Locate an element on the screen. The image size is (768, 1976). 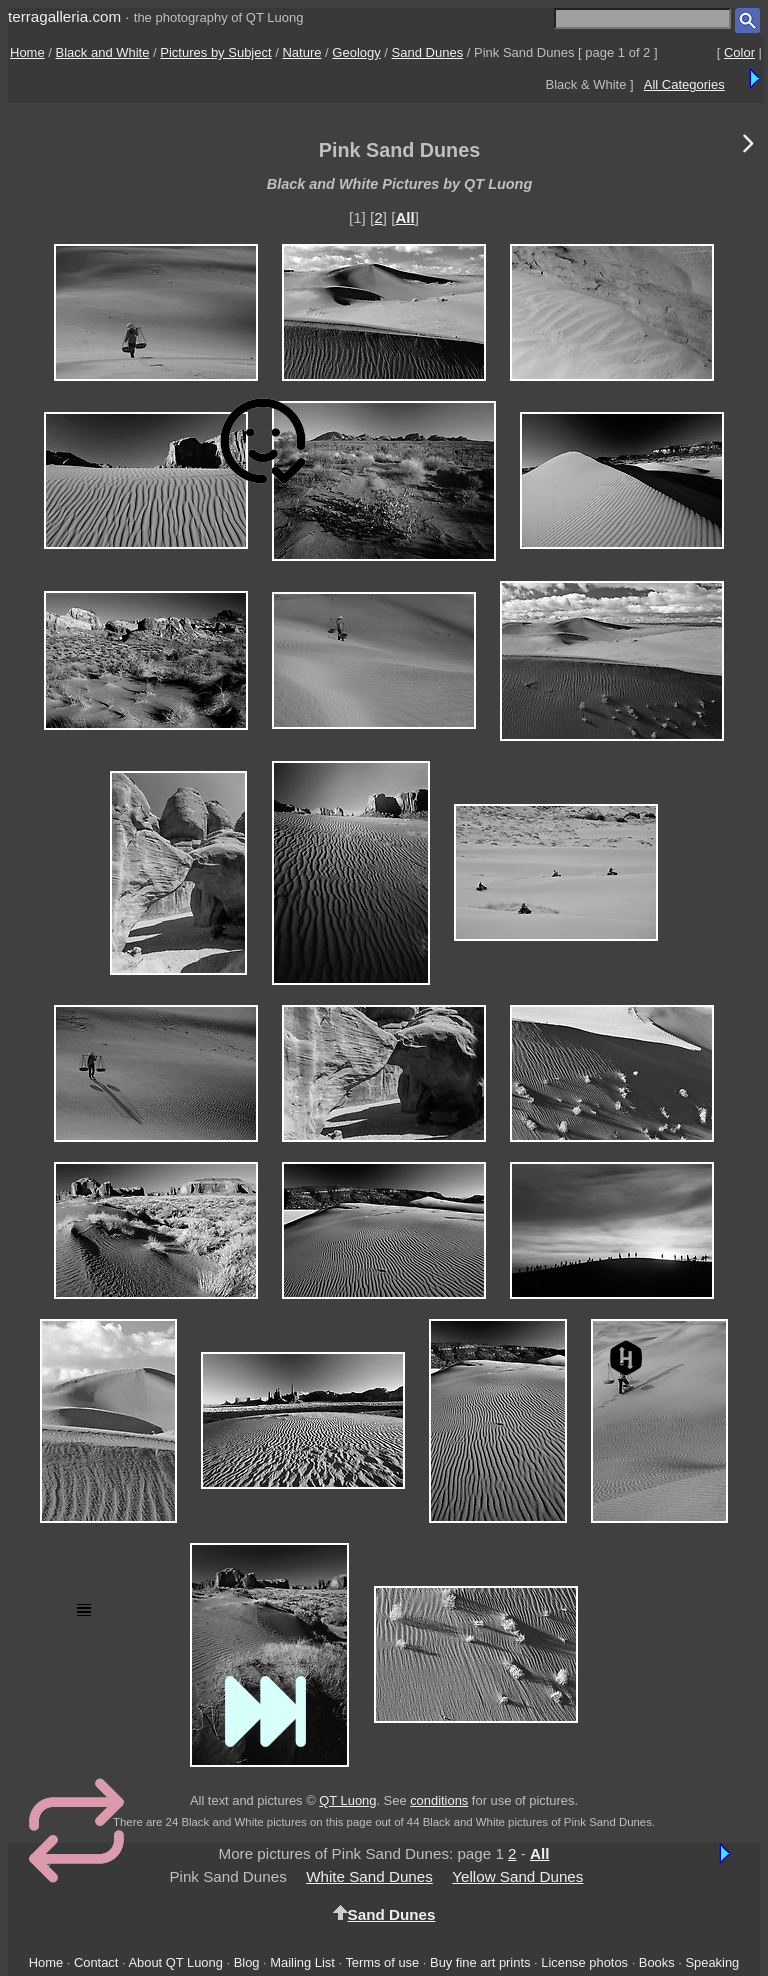
hackerrank logo is located at coordinates (626, 1358).